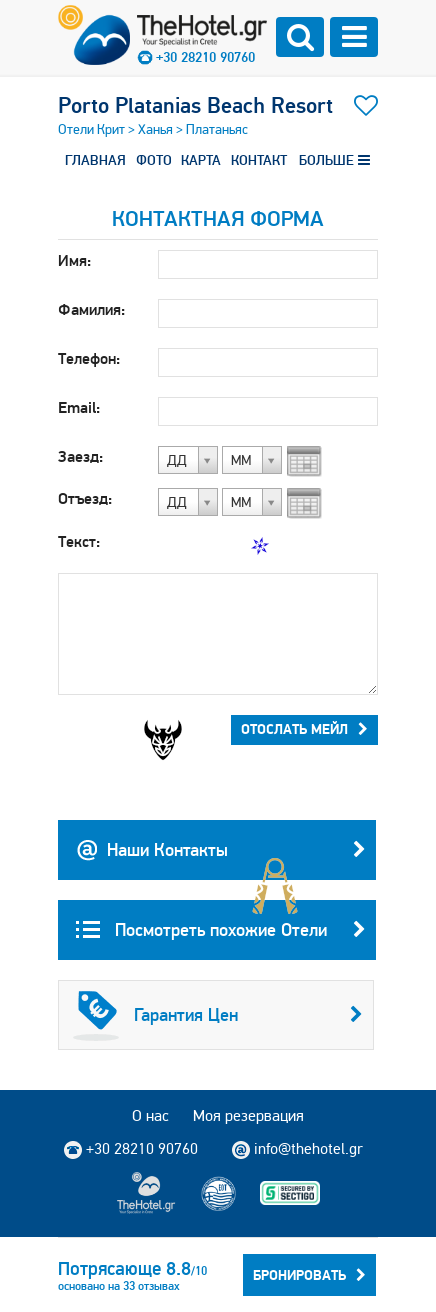 The width and height of the screenshot is (436, 1312). Describe the element at coordinates (275, 886) in the screenshot. I see `access grip strength training exercises` at that location.